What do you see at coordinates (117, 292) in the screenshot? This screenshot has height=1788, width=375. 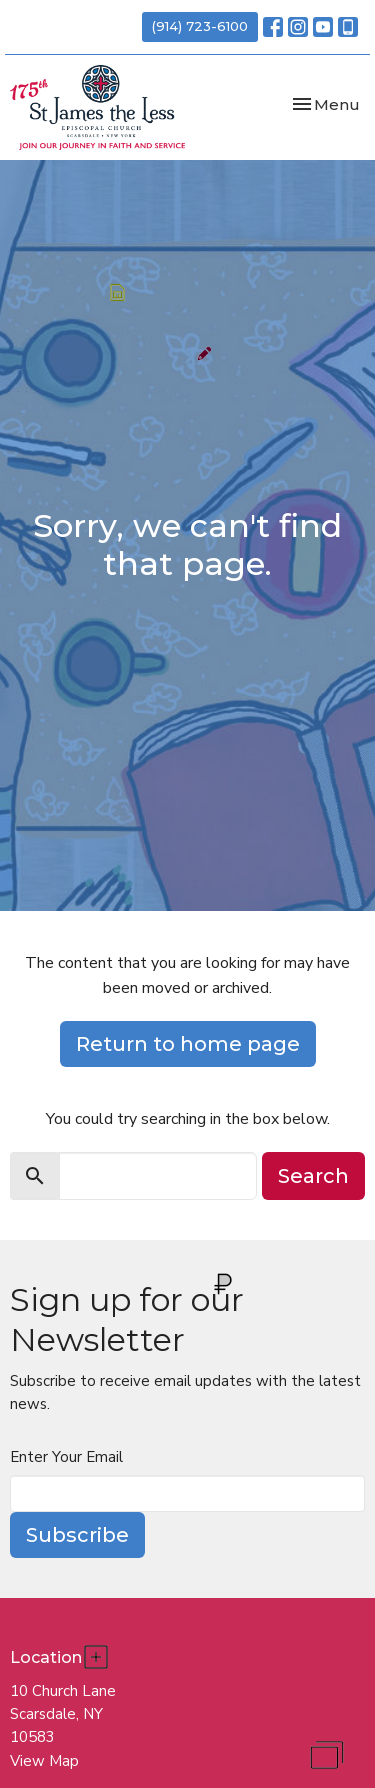 I see `manage sim card settings` at bounding box center [117, 292].